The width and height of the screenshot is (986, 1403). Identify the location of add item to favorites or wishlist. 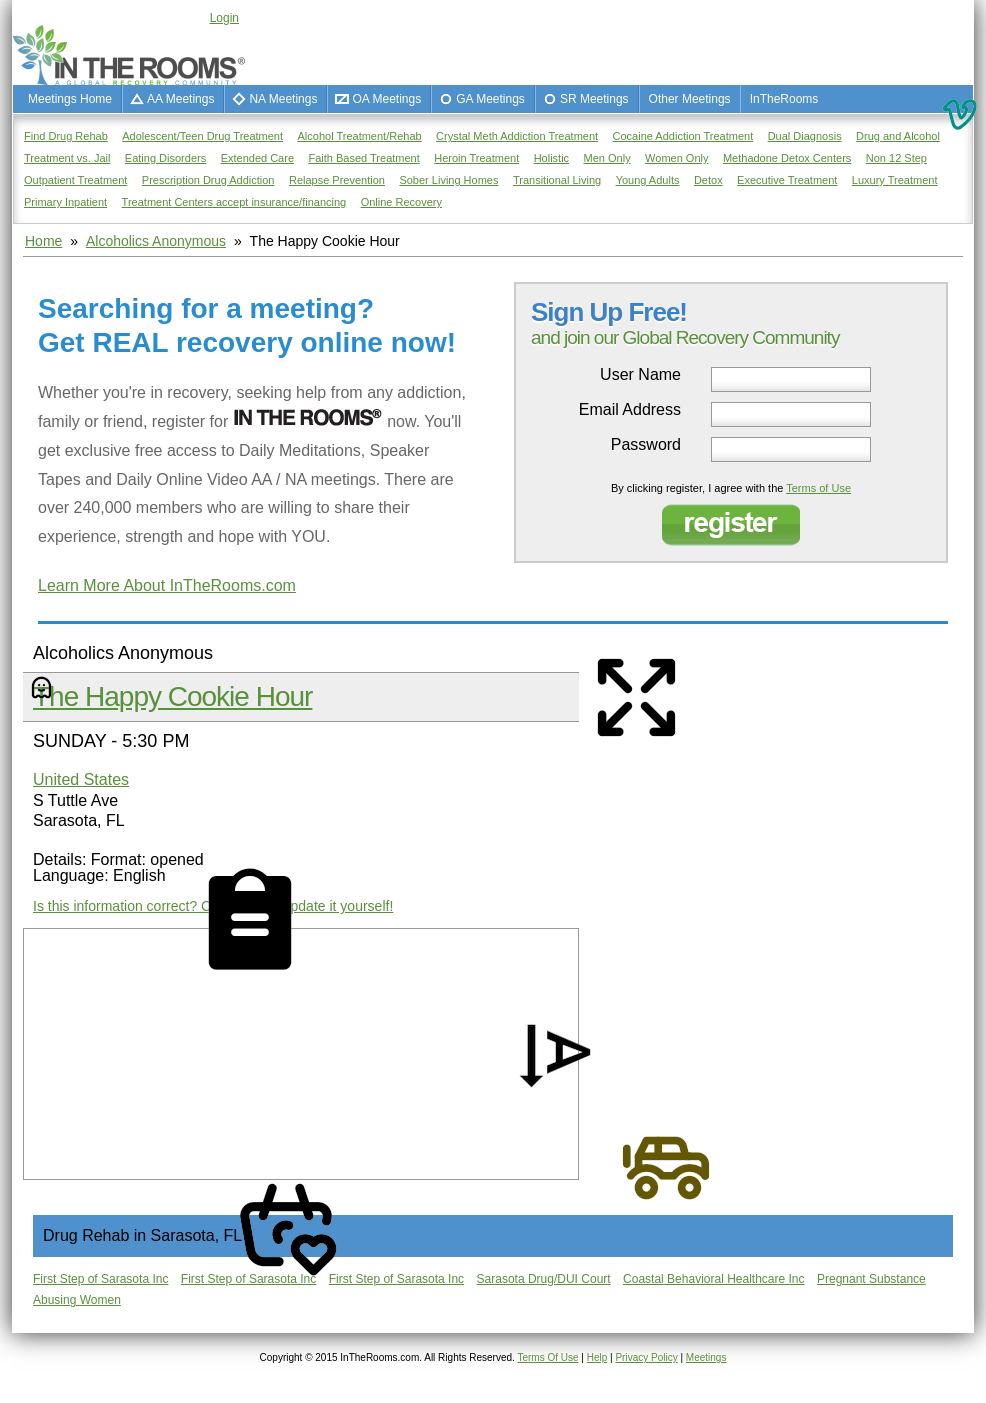
(286, 1225).